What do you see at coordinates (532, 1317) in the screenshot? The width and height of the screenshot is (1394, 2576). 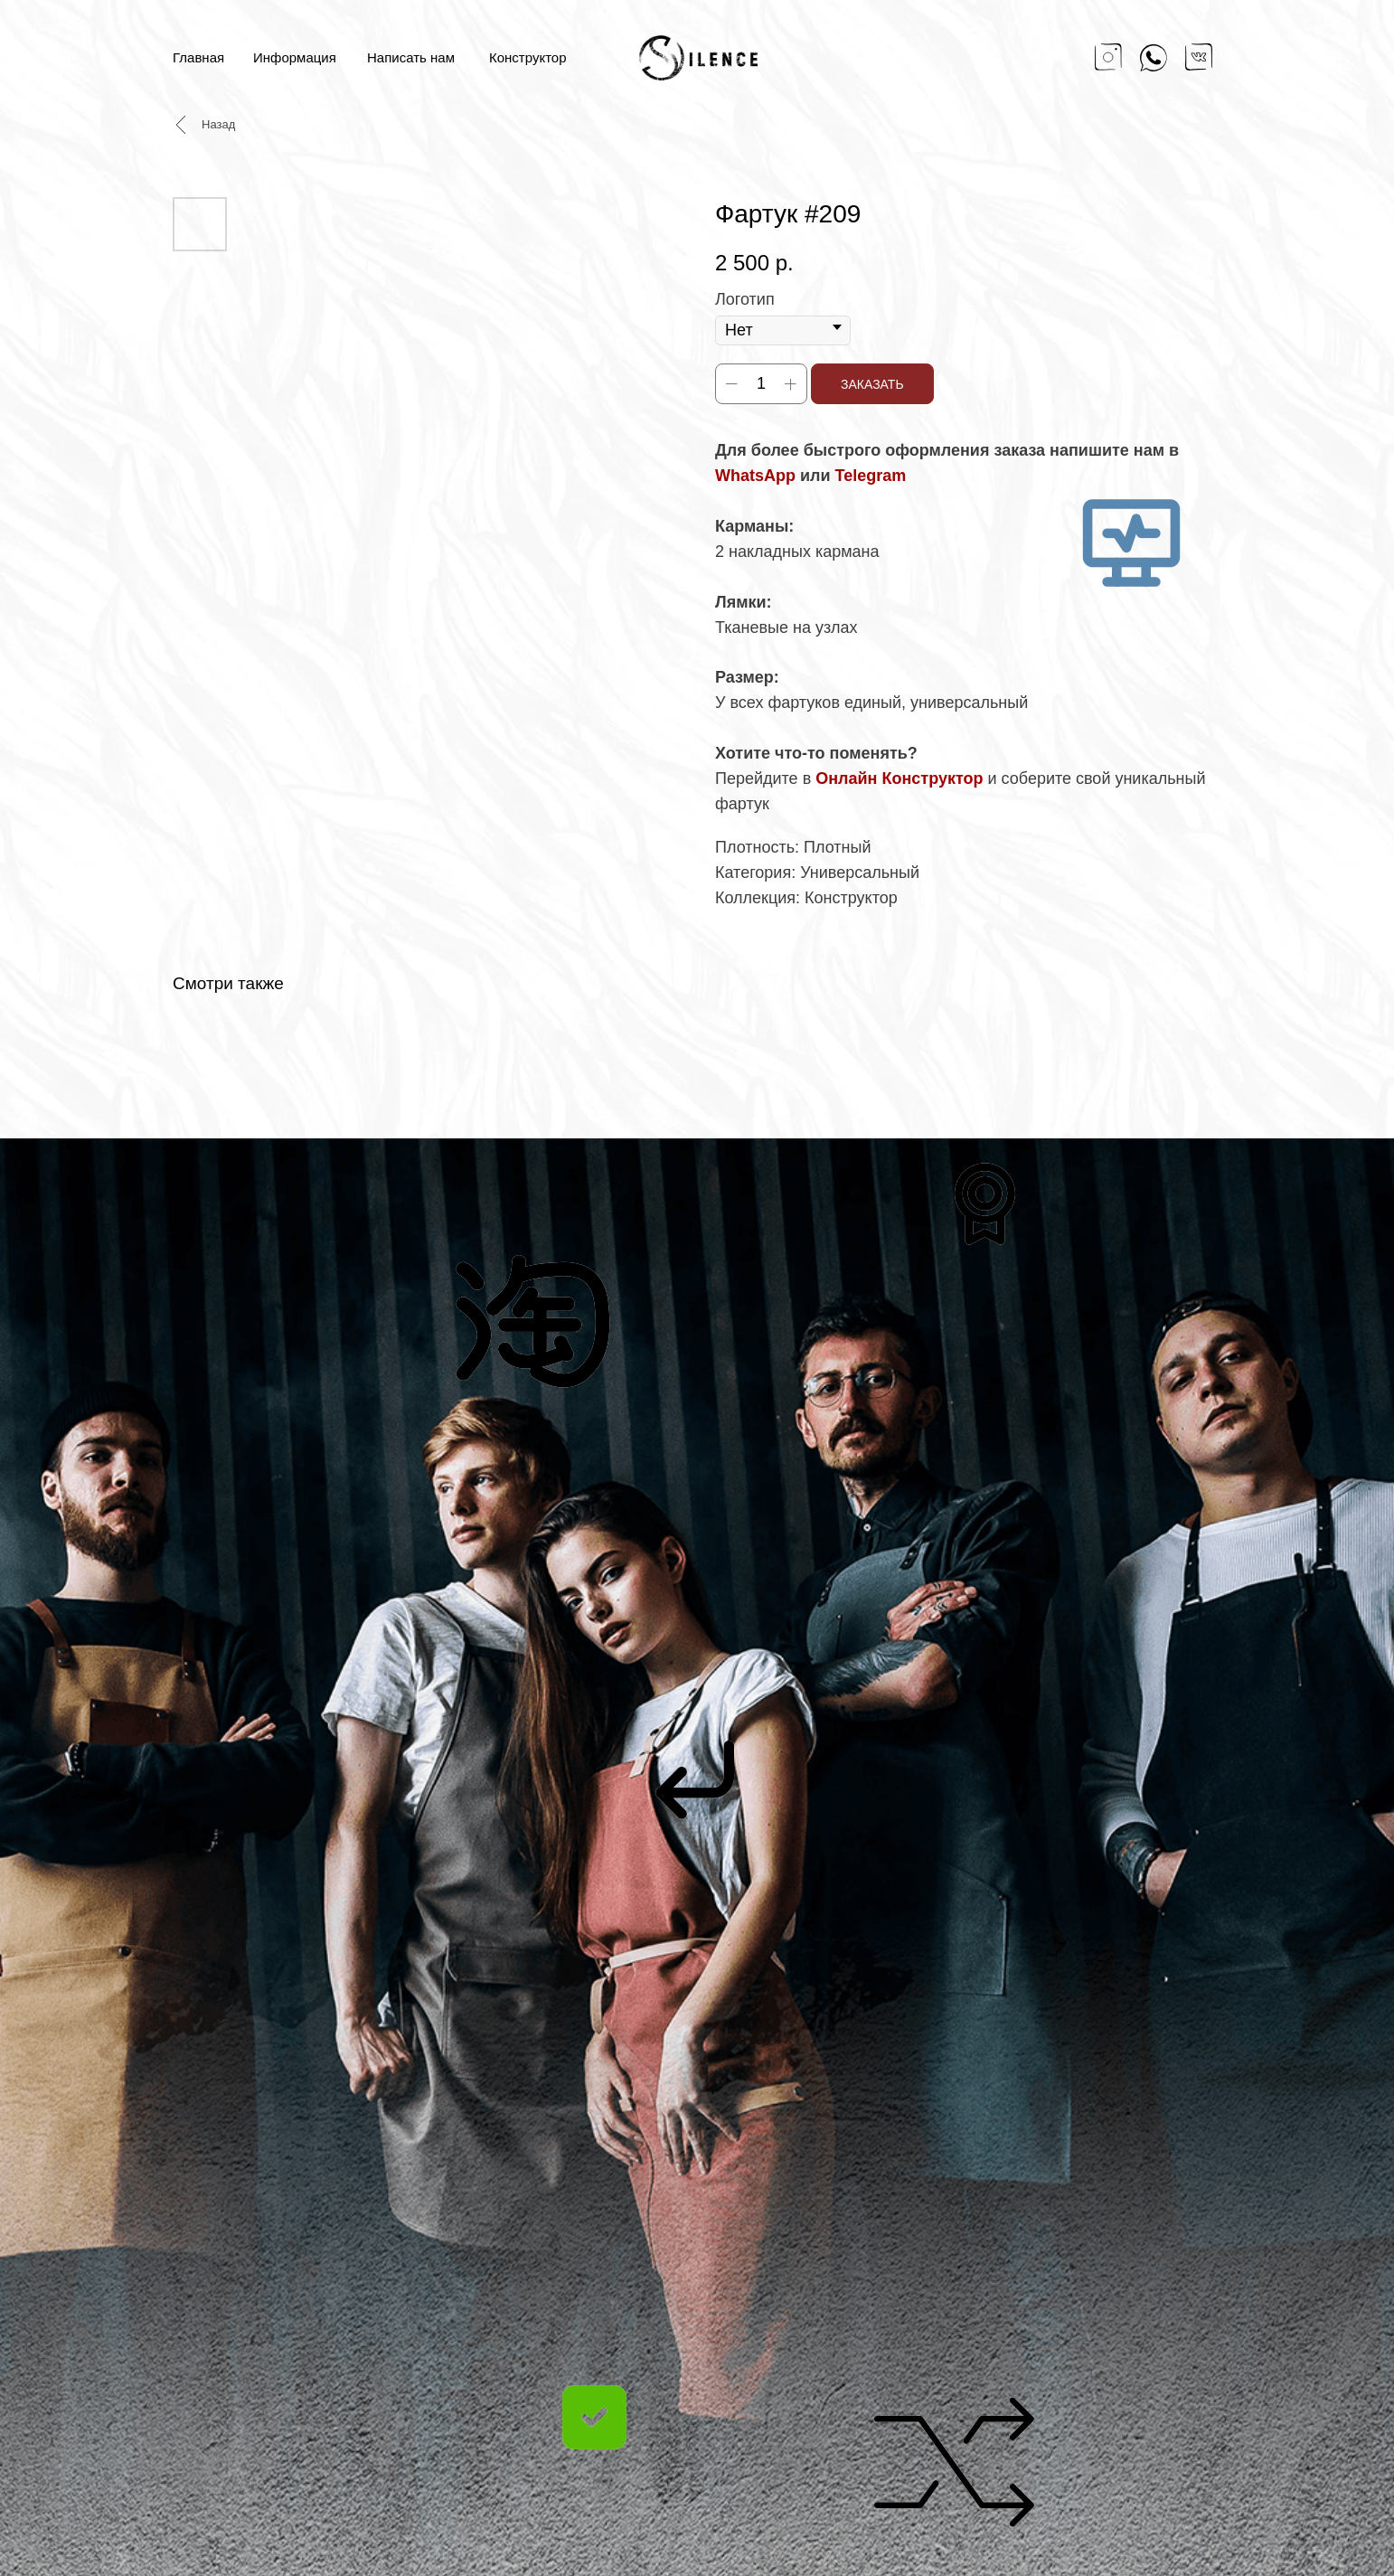 I see `open taobao shopping app` at bounding box center [532, 1317].